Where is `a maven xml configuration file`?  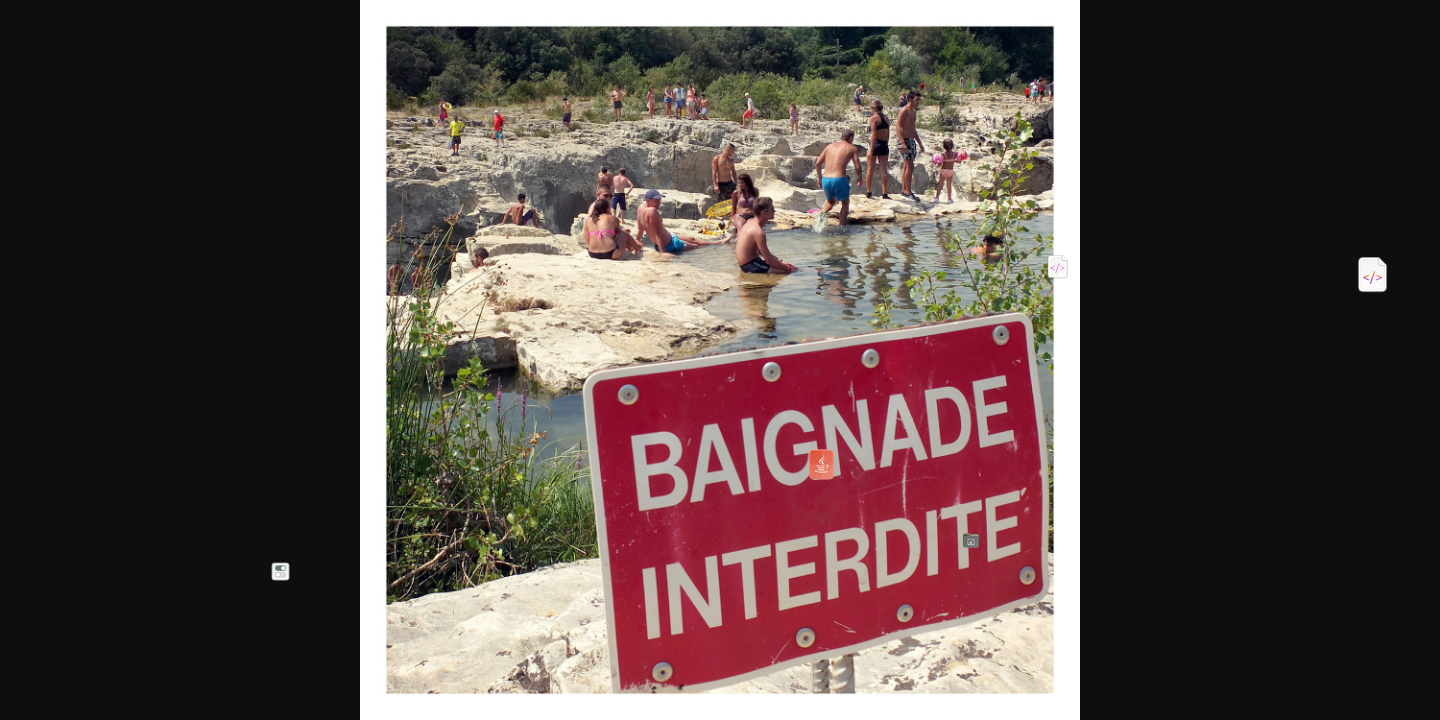 a maven xml configuration file is located at coordinates (1372, 274).